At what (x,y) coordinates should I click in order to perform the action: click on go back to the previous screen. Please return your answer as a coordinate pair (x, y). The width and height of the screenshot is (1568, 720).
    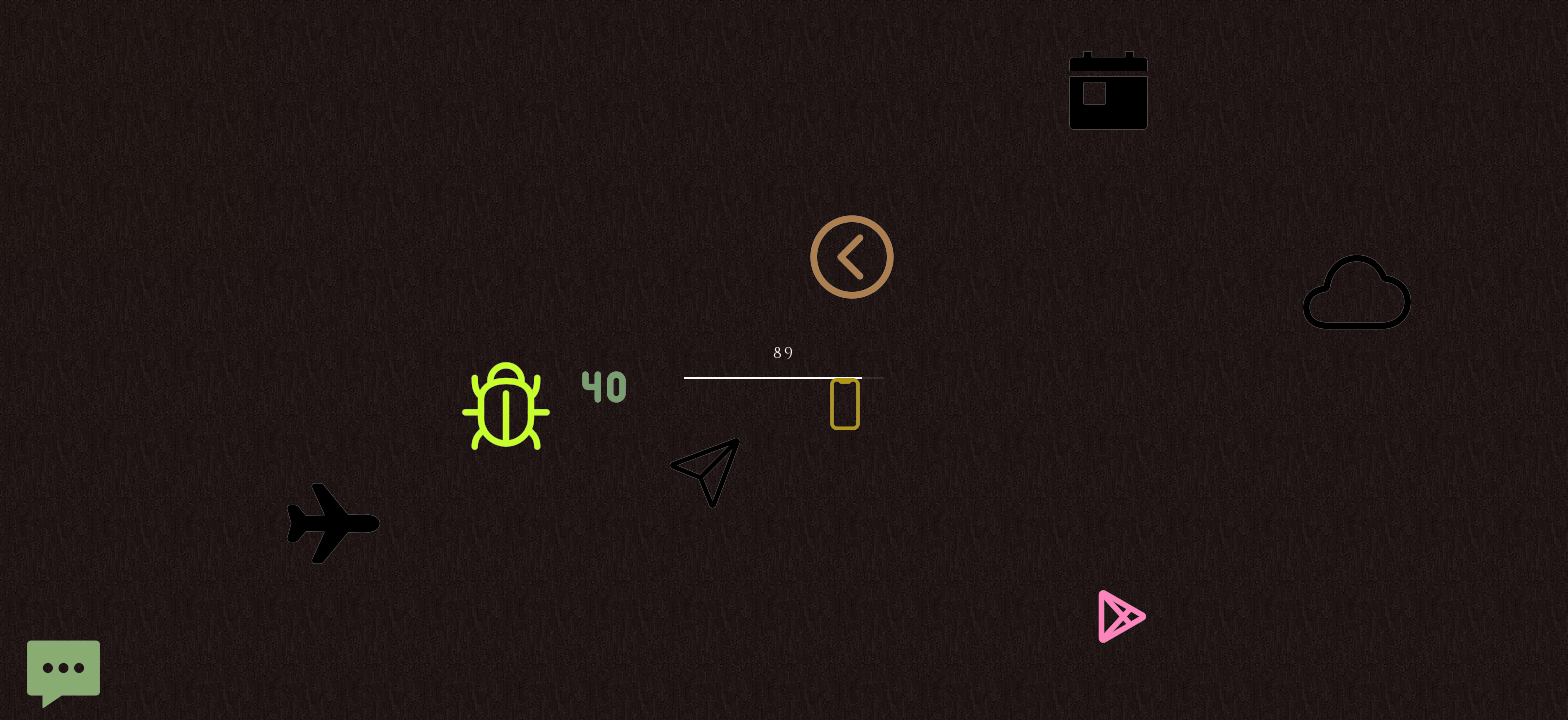
    Looking at the image, I should click on (852, 257).